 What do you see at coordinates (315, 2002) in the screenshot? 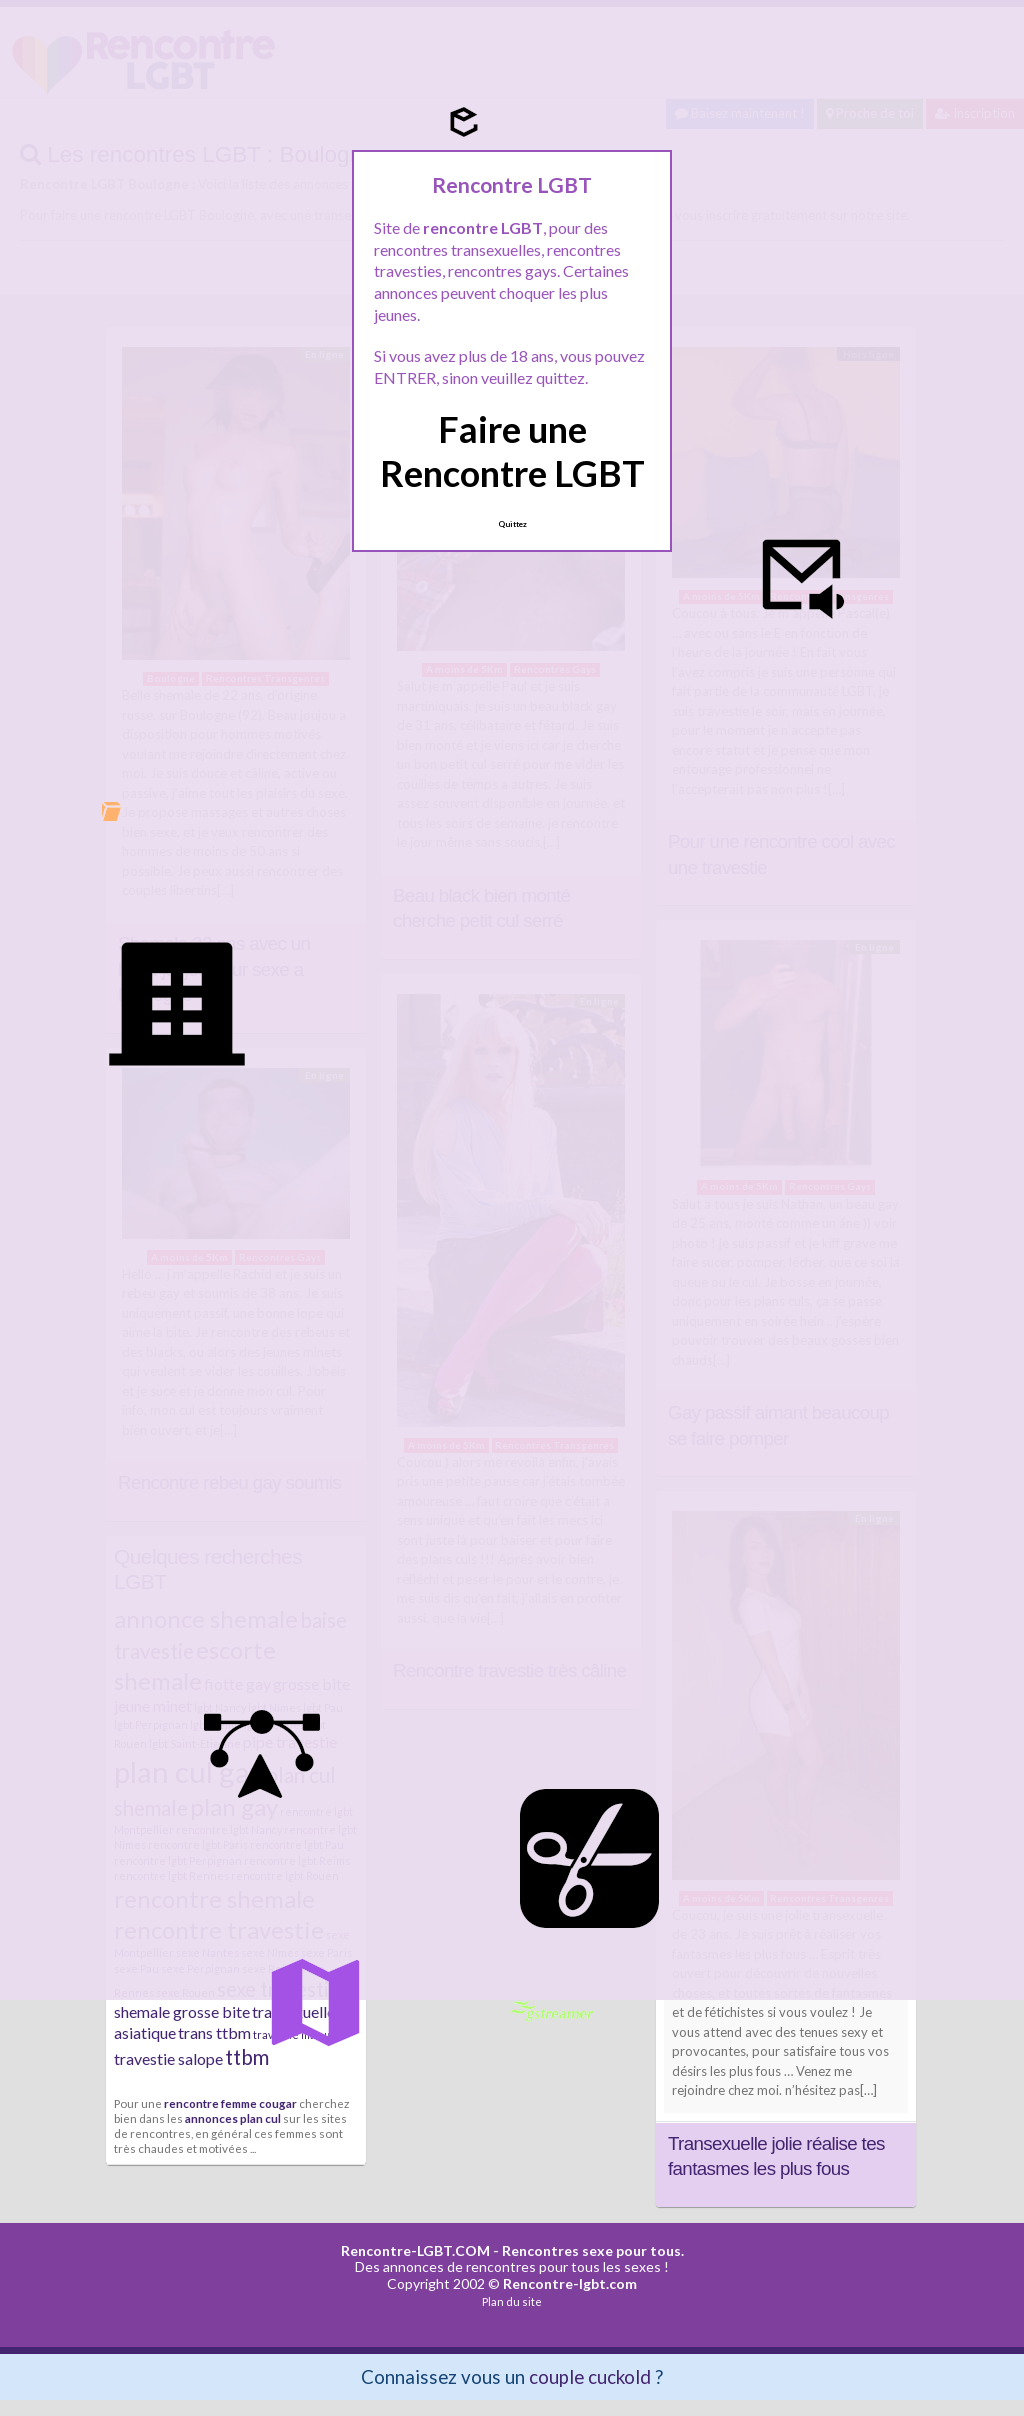
I see `open map view` at bounding box center [315, 2002].